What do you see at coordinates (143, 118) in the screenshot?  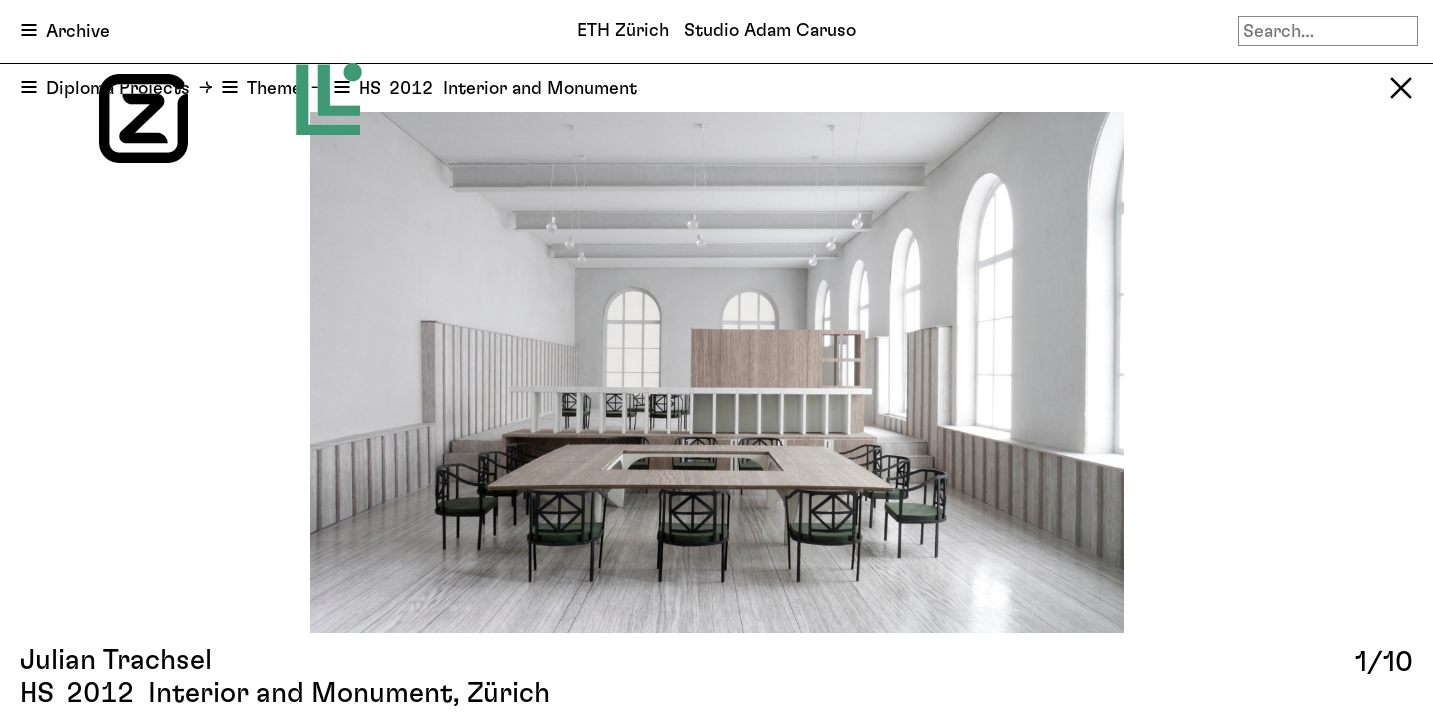 I see `open the ziggo app` at bounding box center [143, 118].